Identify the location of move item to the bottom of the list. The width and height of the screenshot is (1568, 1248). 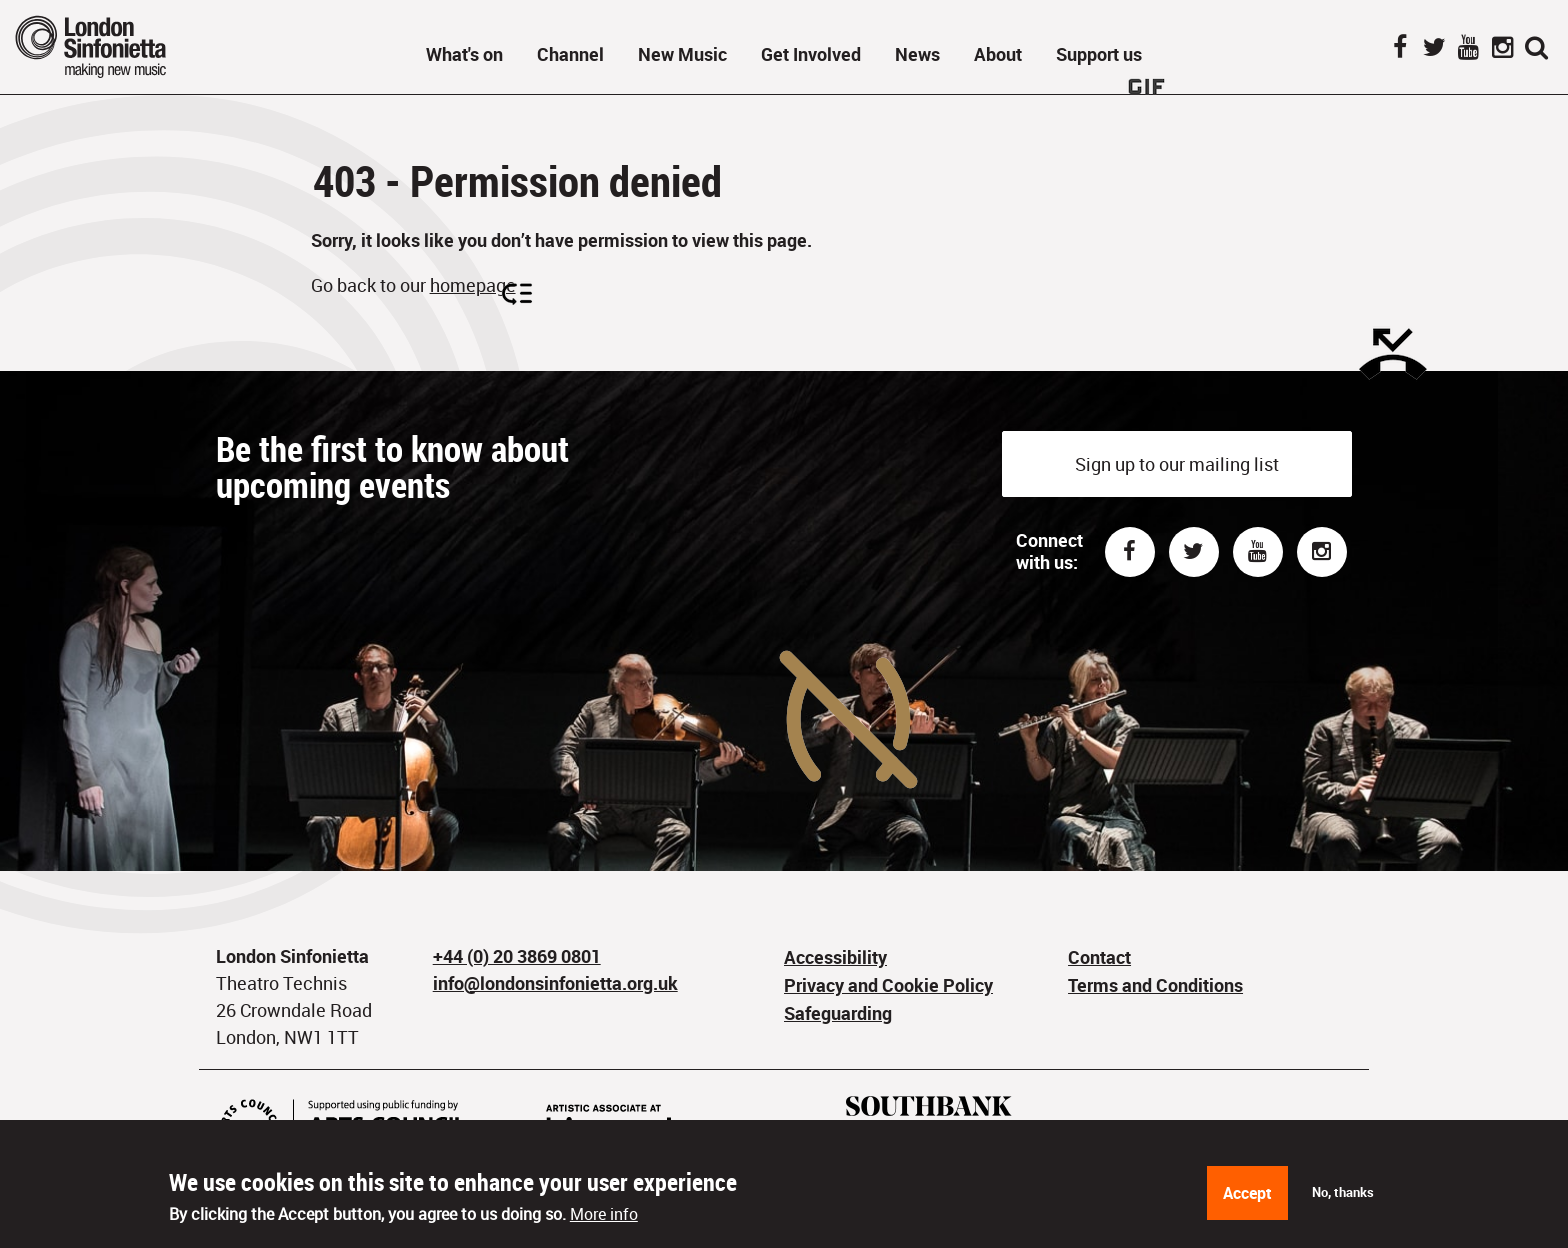
(517, 294).